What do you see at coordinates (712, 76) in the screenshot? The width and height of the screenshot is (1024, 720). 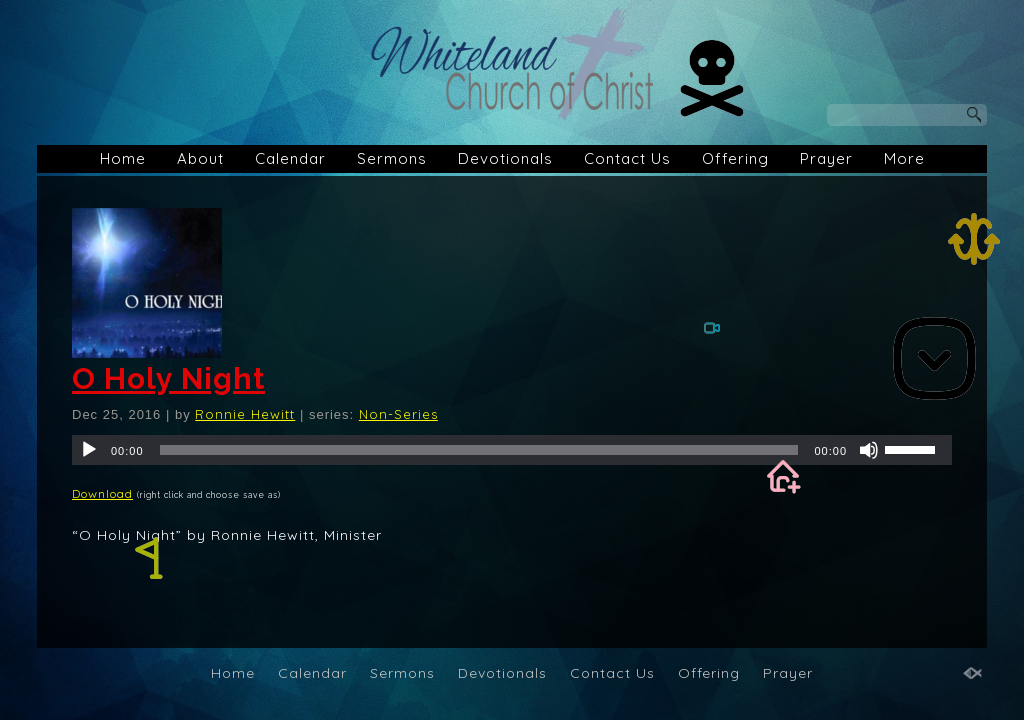 I see `indicates dangerous or hazardous content` at bounding box center [712, 76].